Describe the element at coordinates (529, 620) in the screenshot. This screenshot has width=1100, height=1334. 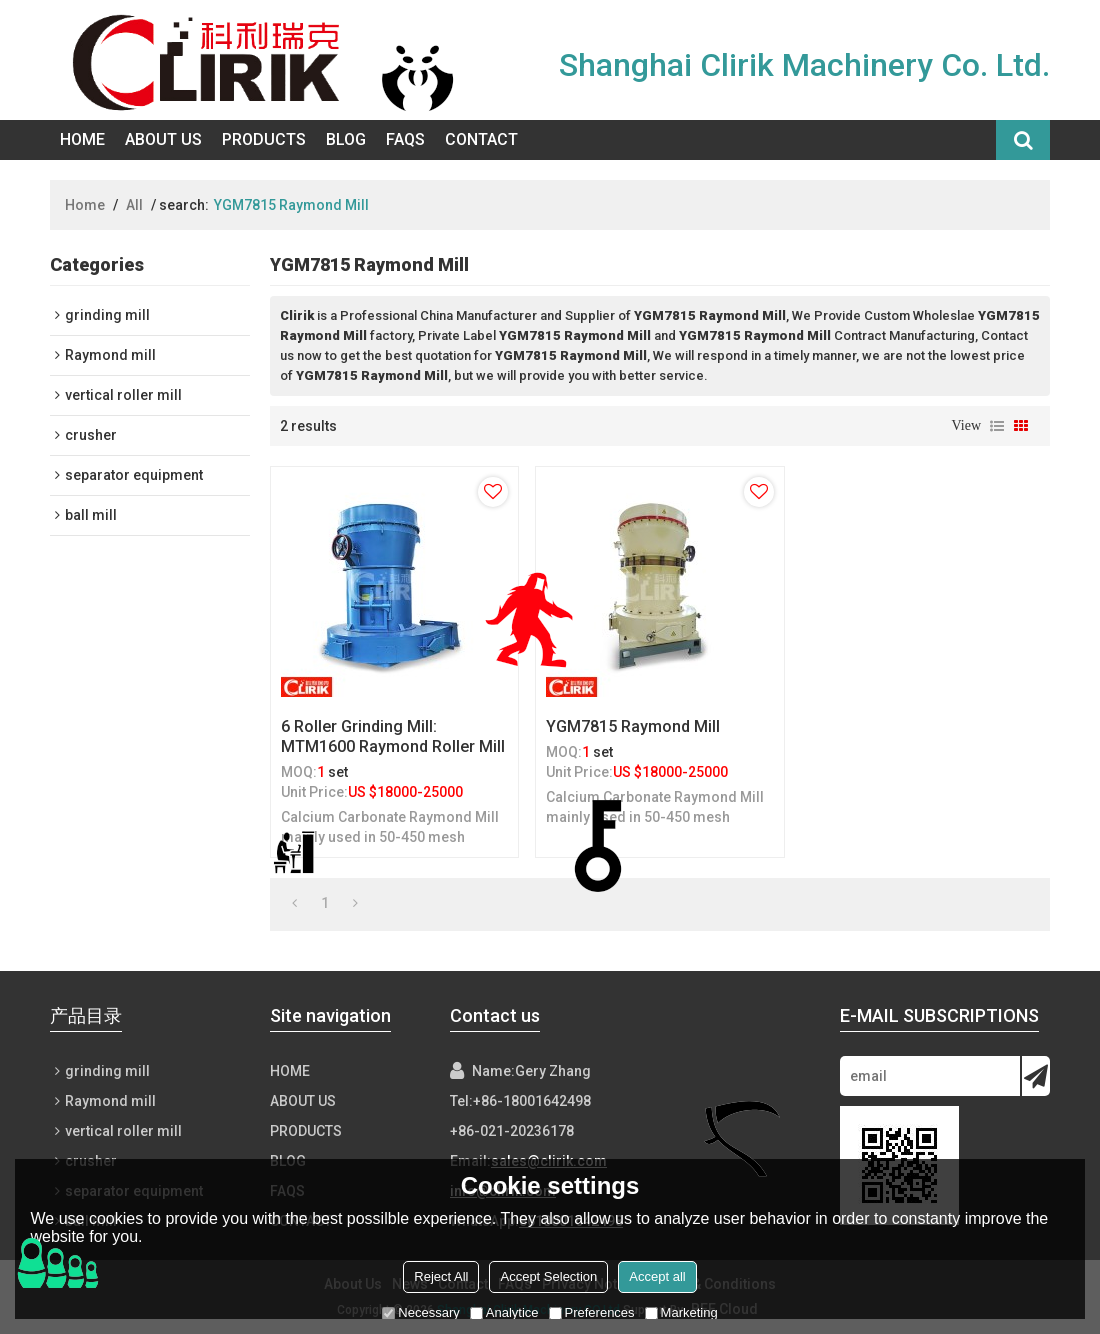
I see `sasquatch or bigfoot character selection` at that location.